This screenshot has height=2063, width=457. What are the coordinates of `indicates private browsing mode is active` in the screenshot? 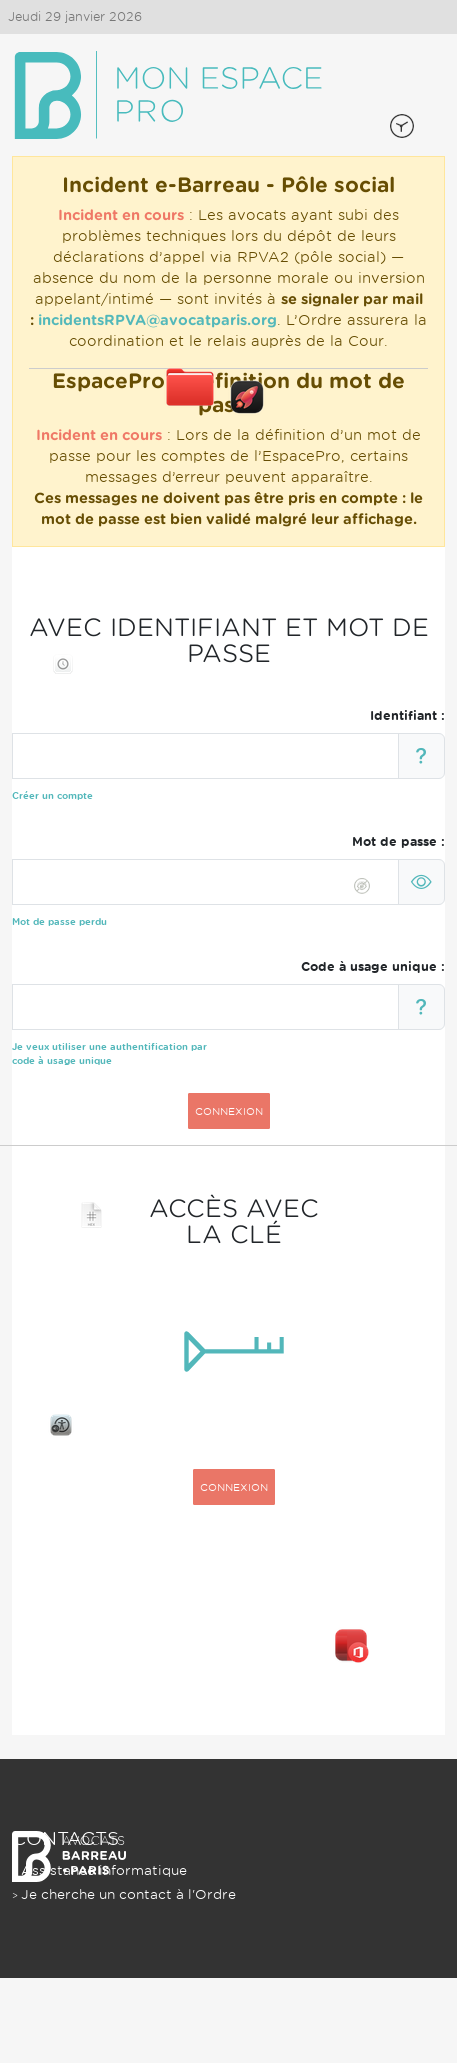 It's located at (362, 886).